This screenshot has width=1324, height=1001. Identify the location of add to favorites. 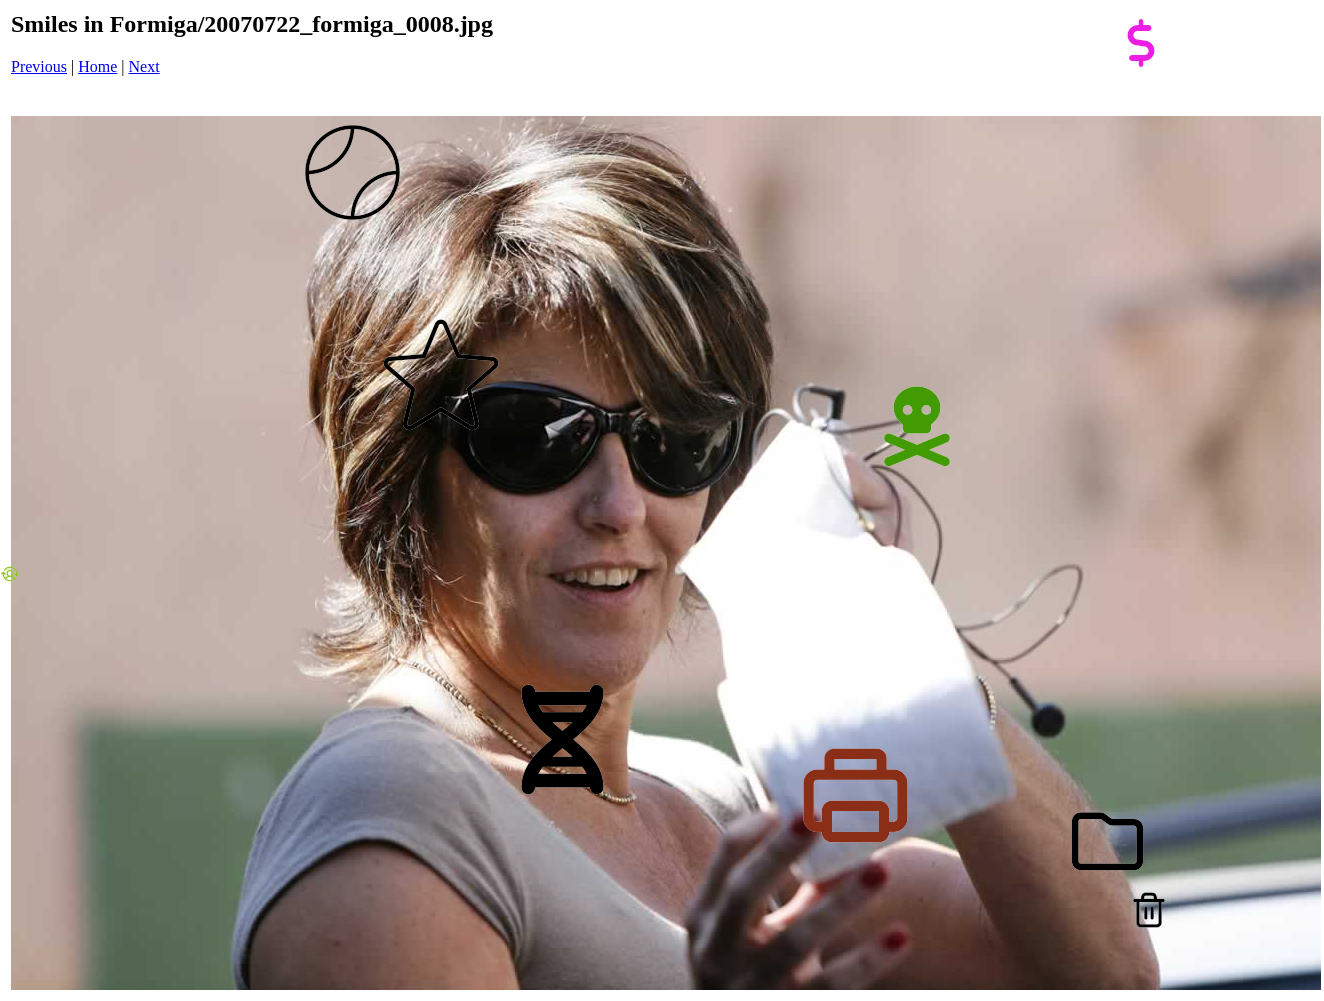
(441, 377).